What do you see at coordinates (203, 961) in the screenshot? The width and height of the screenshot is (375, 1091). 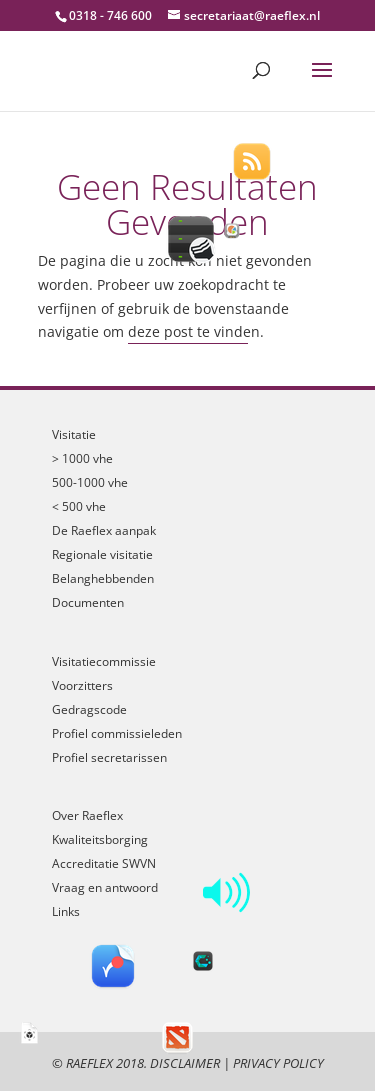 I see `open cachyos welcome app` at bounding box center [203, 961].